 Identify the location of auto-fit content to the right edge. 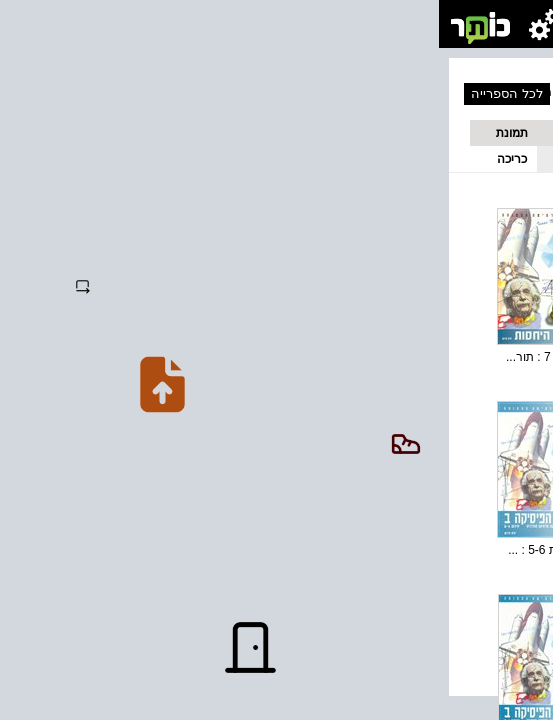
(82, 286).